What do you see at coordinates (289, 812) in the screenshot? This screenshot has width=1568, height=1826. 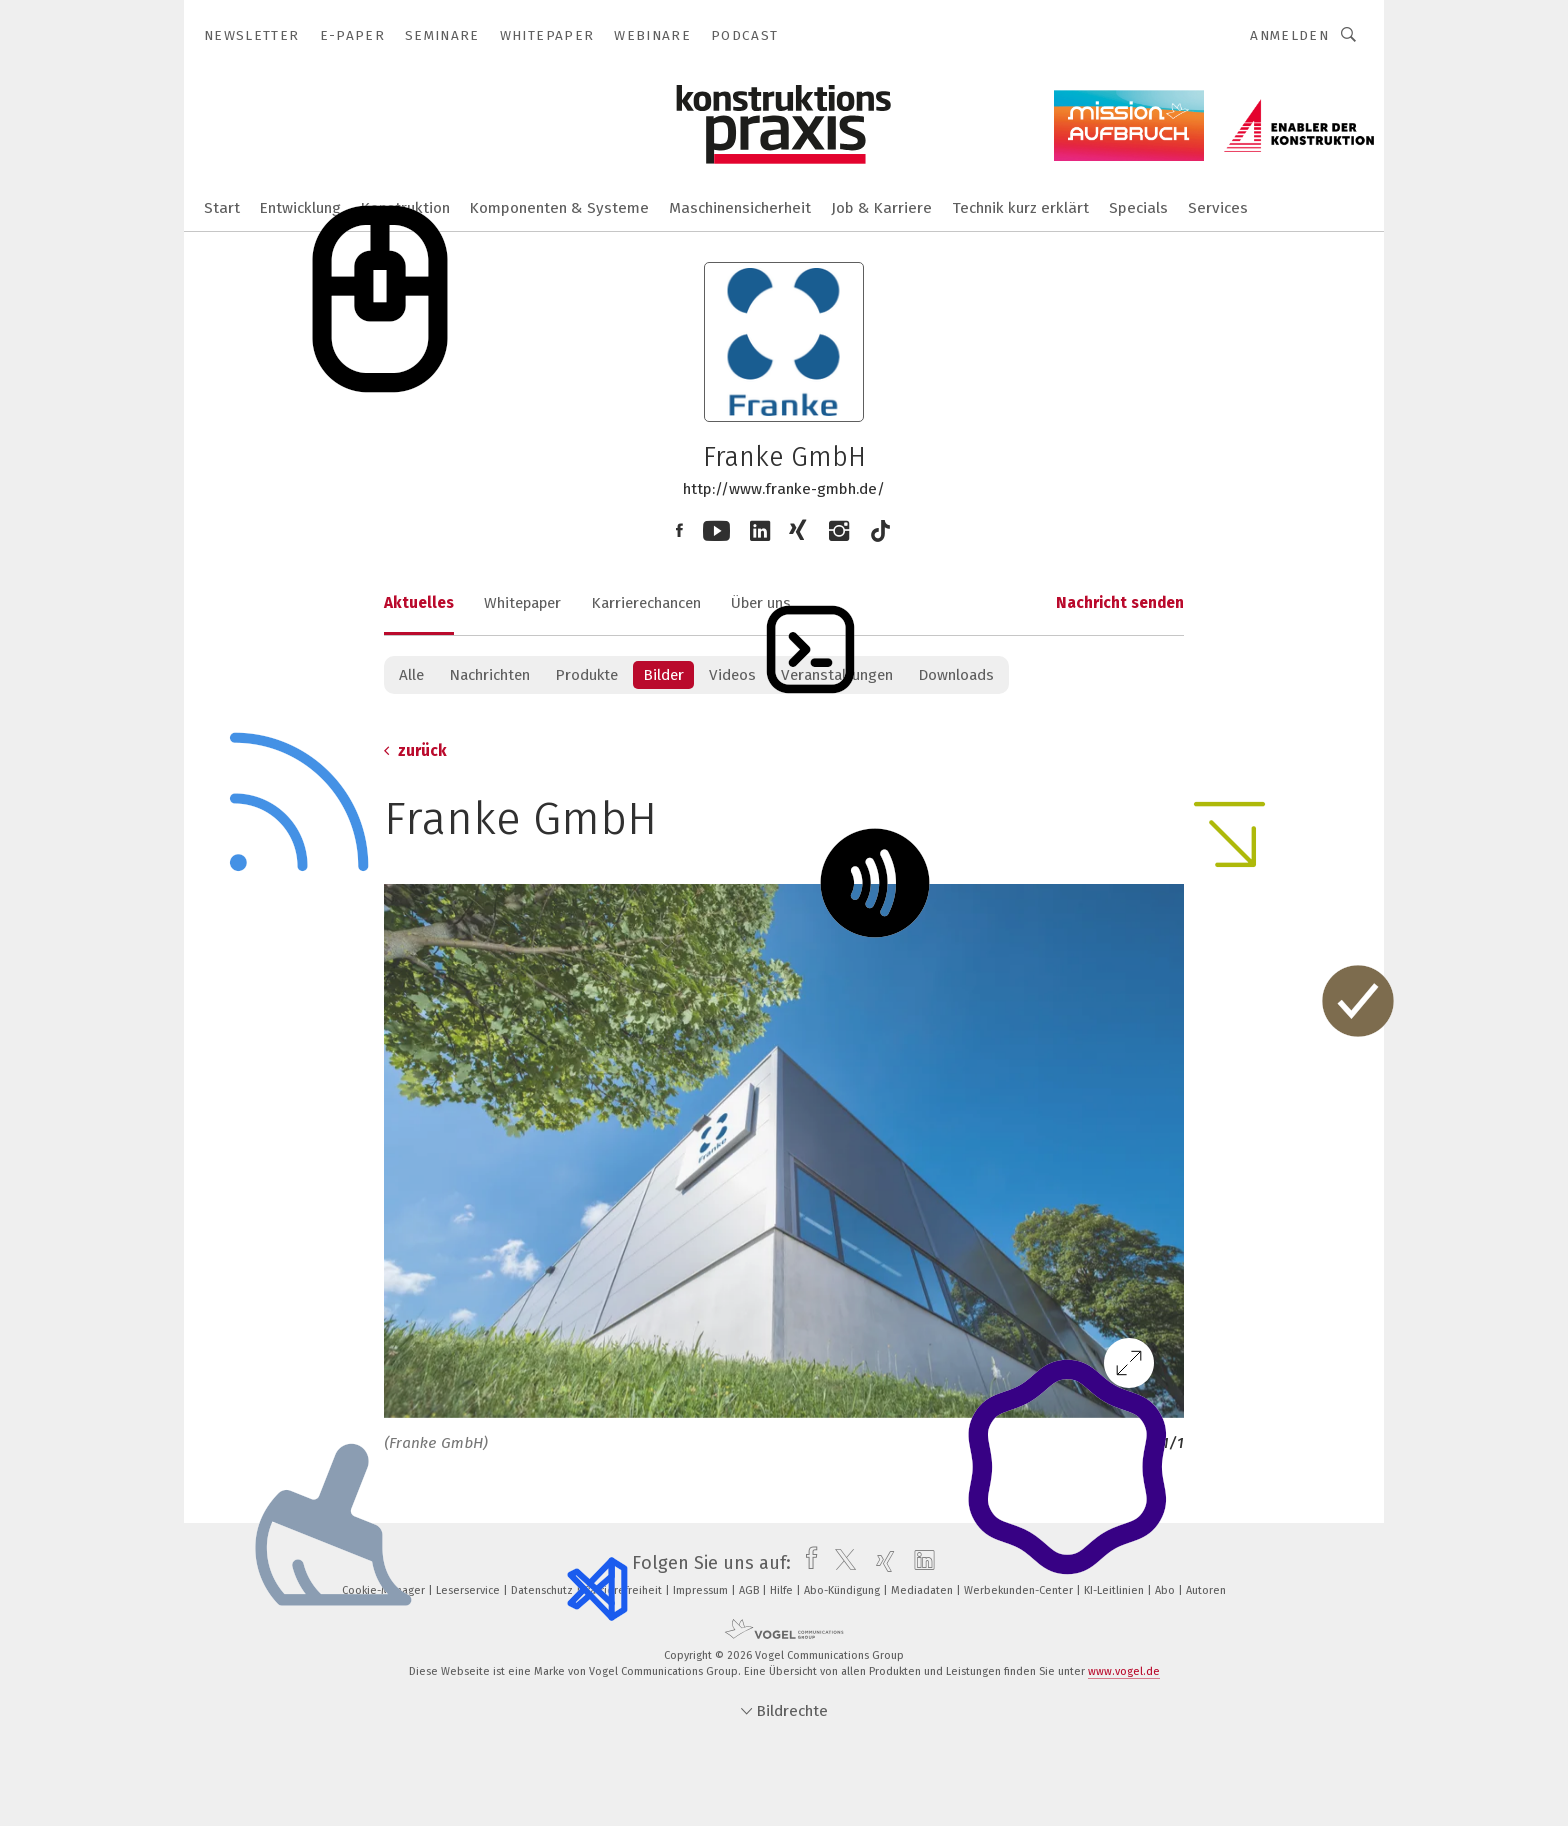 I see `subscribe to RSS feed` at bounding box center [289, 812].